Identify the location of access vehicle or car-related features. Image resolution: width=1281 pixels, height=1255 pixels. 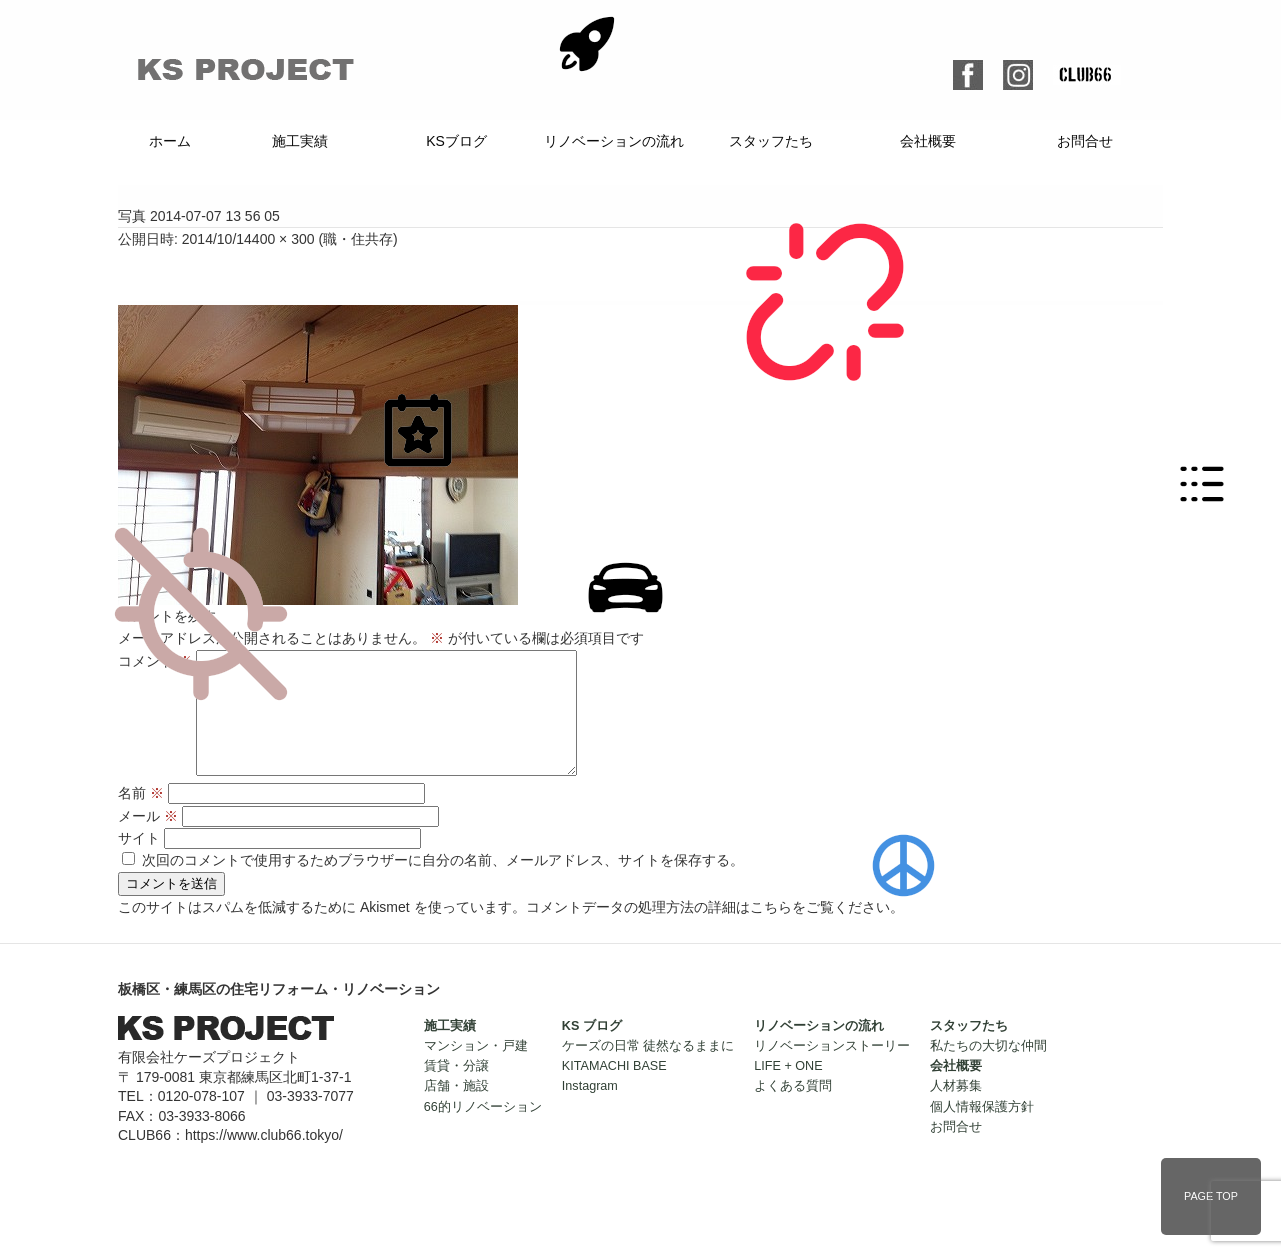
(625, 587).